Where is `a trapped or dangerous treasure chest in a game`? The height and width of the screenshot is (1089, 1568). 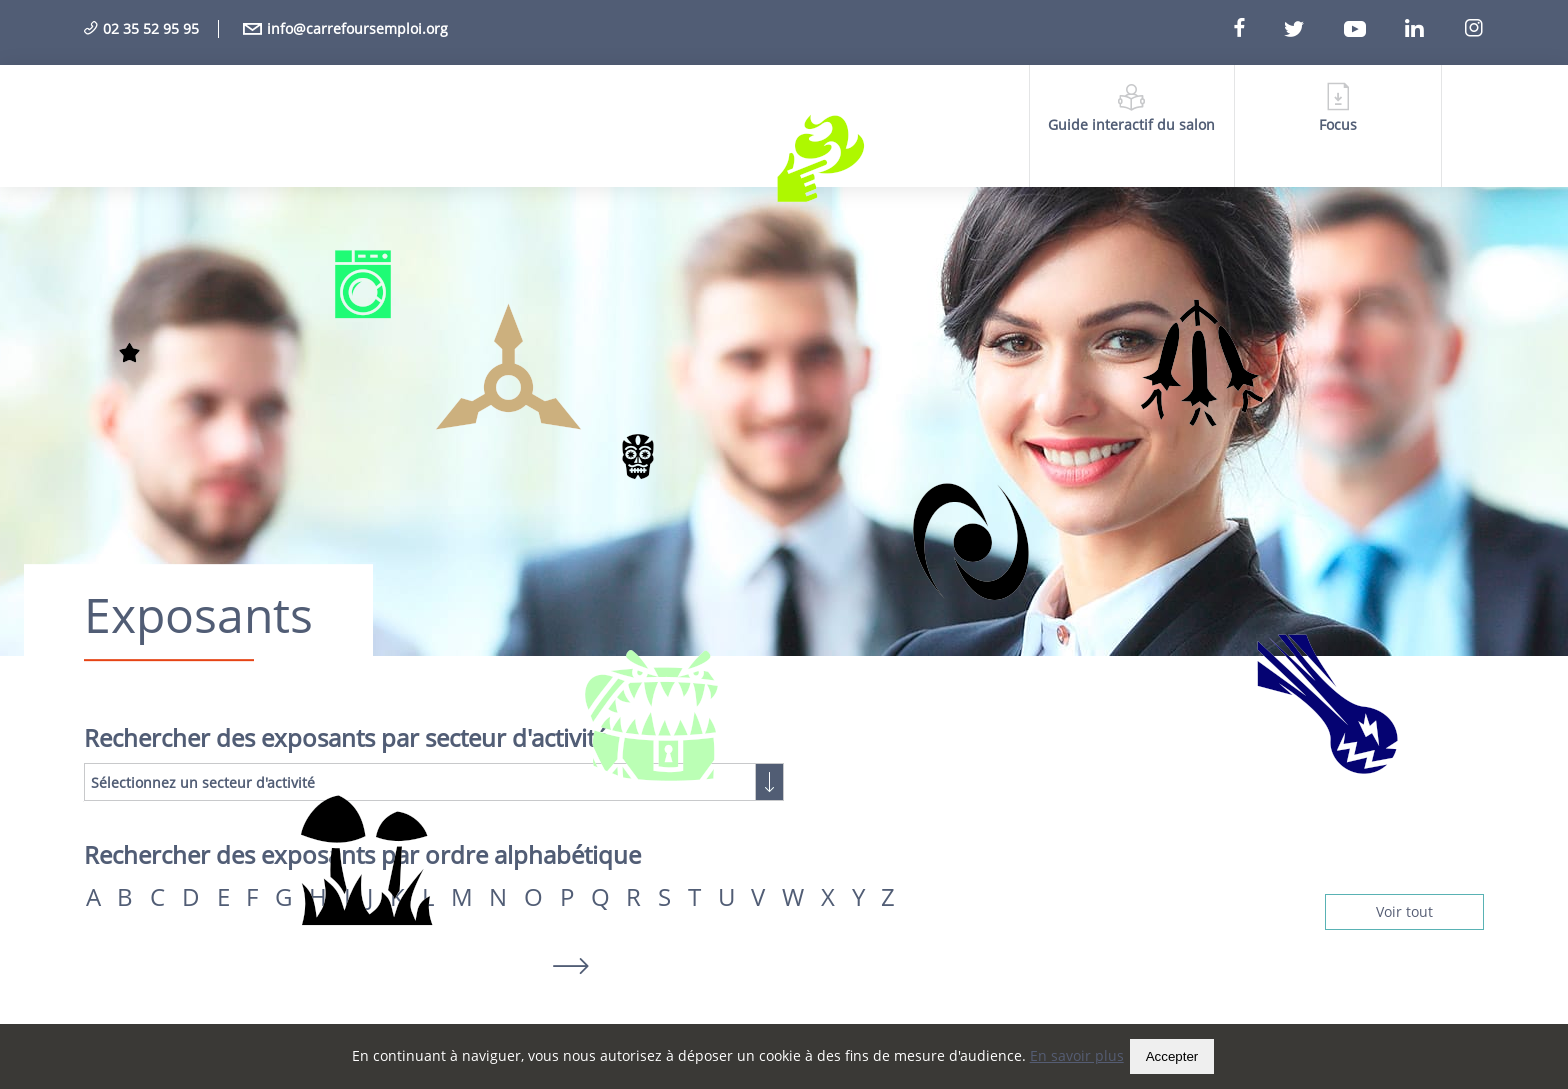
a trapped or dangerous treasure chest in a game is located at coordinates (651, 715).